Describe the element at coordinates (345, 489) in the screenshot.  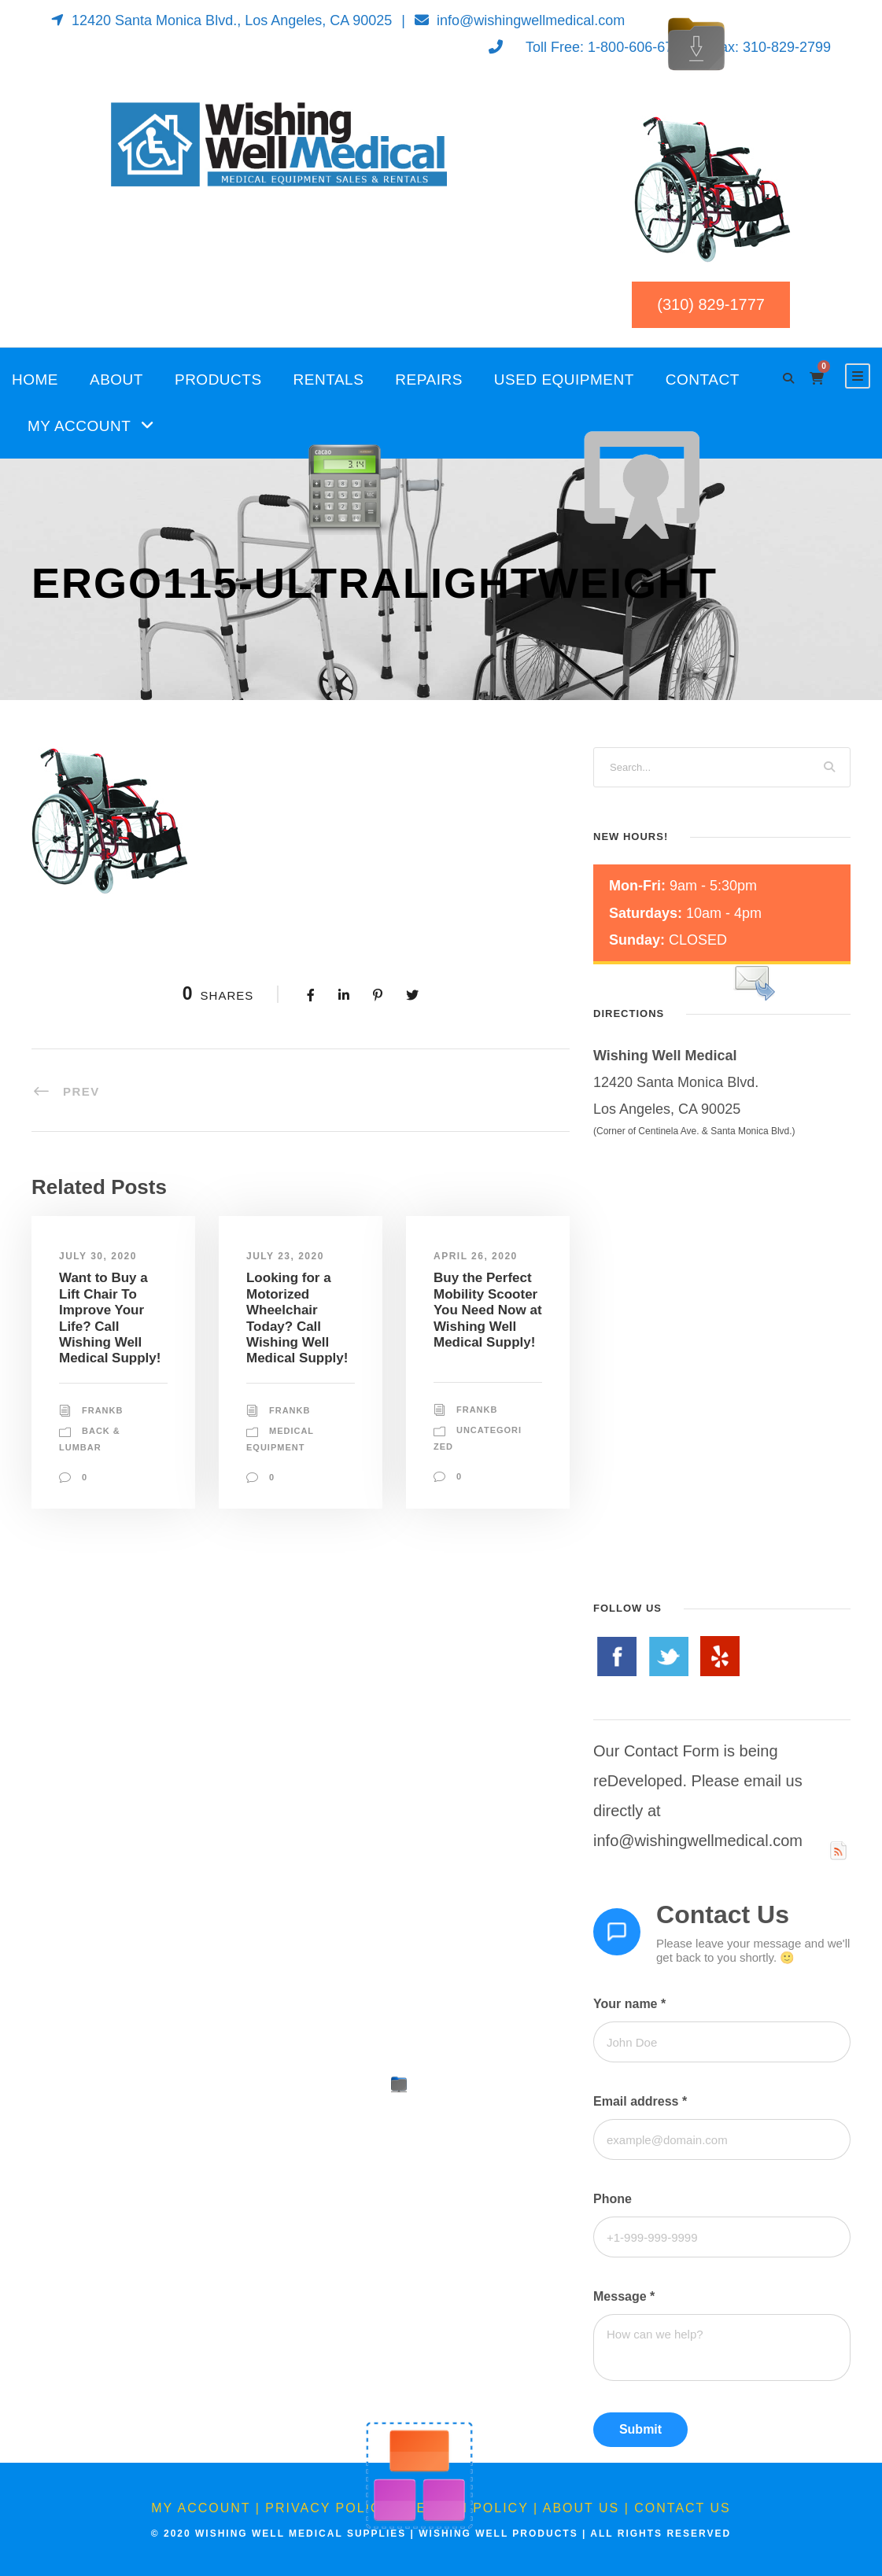
I see `open the calculator app` at that location.